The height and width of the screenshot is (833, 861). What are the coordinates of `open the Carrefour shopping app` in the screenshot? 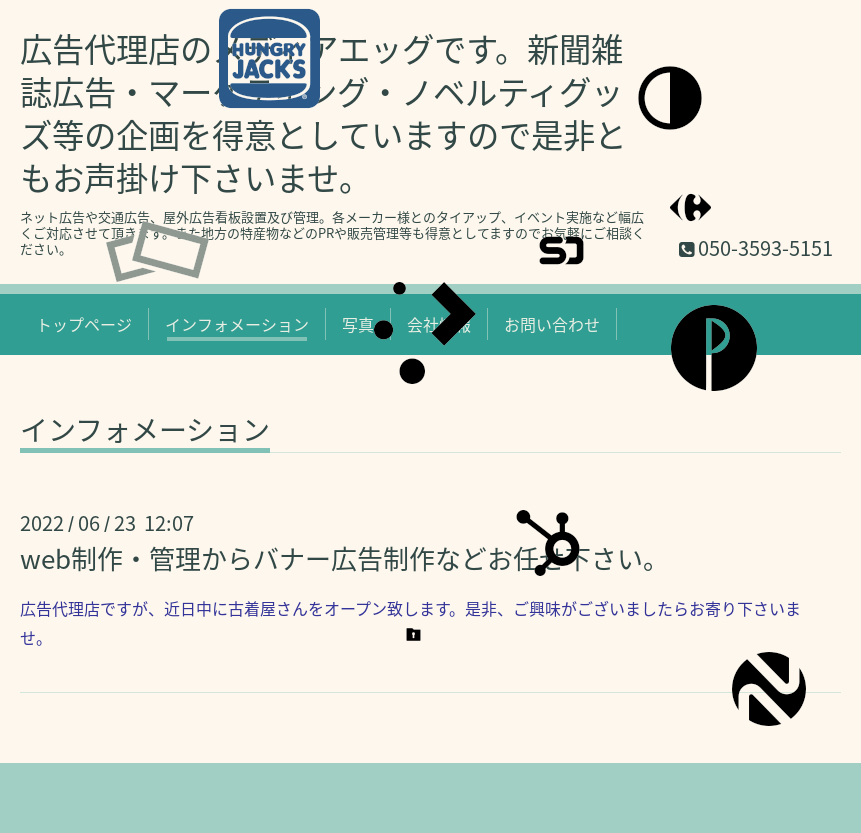 It's located at (690, 207).